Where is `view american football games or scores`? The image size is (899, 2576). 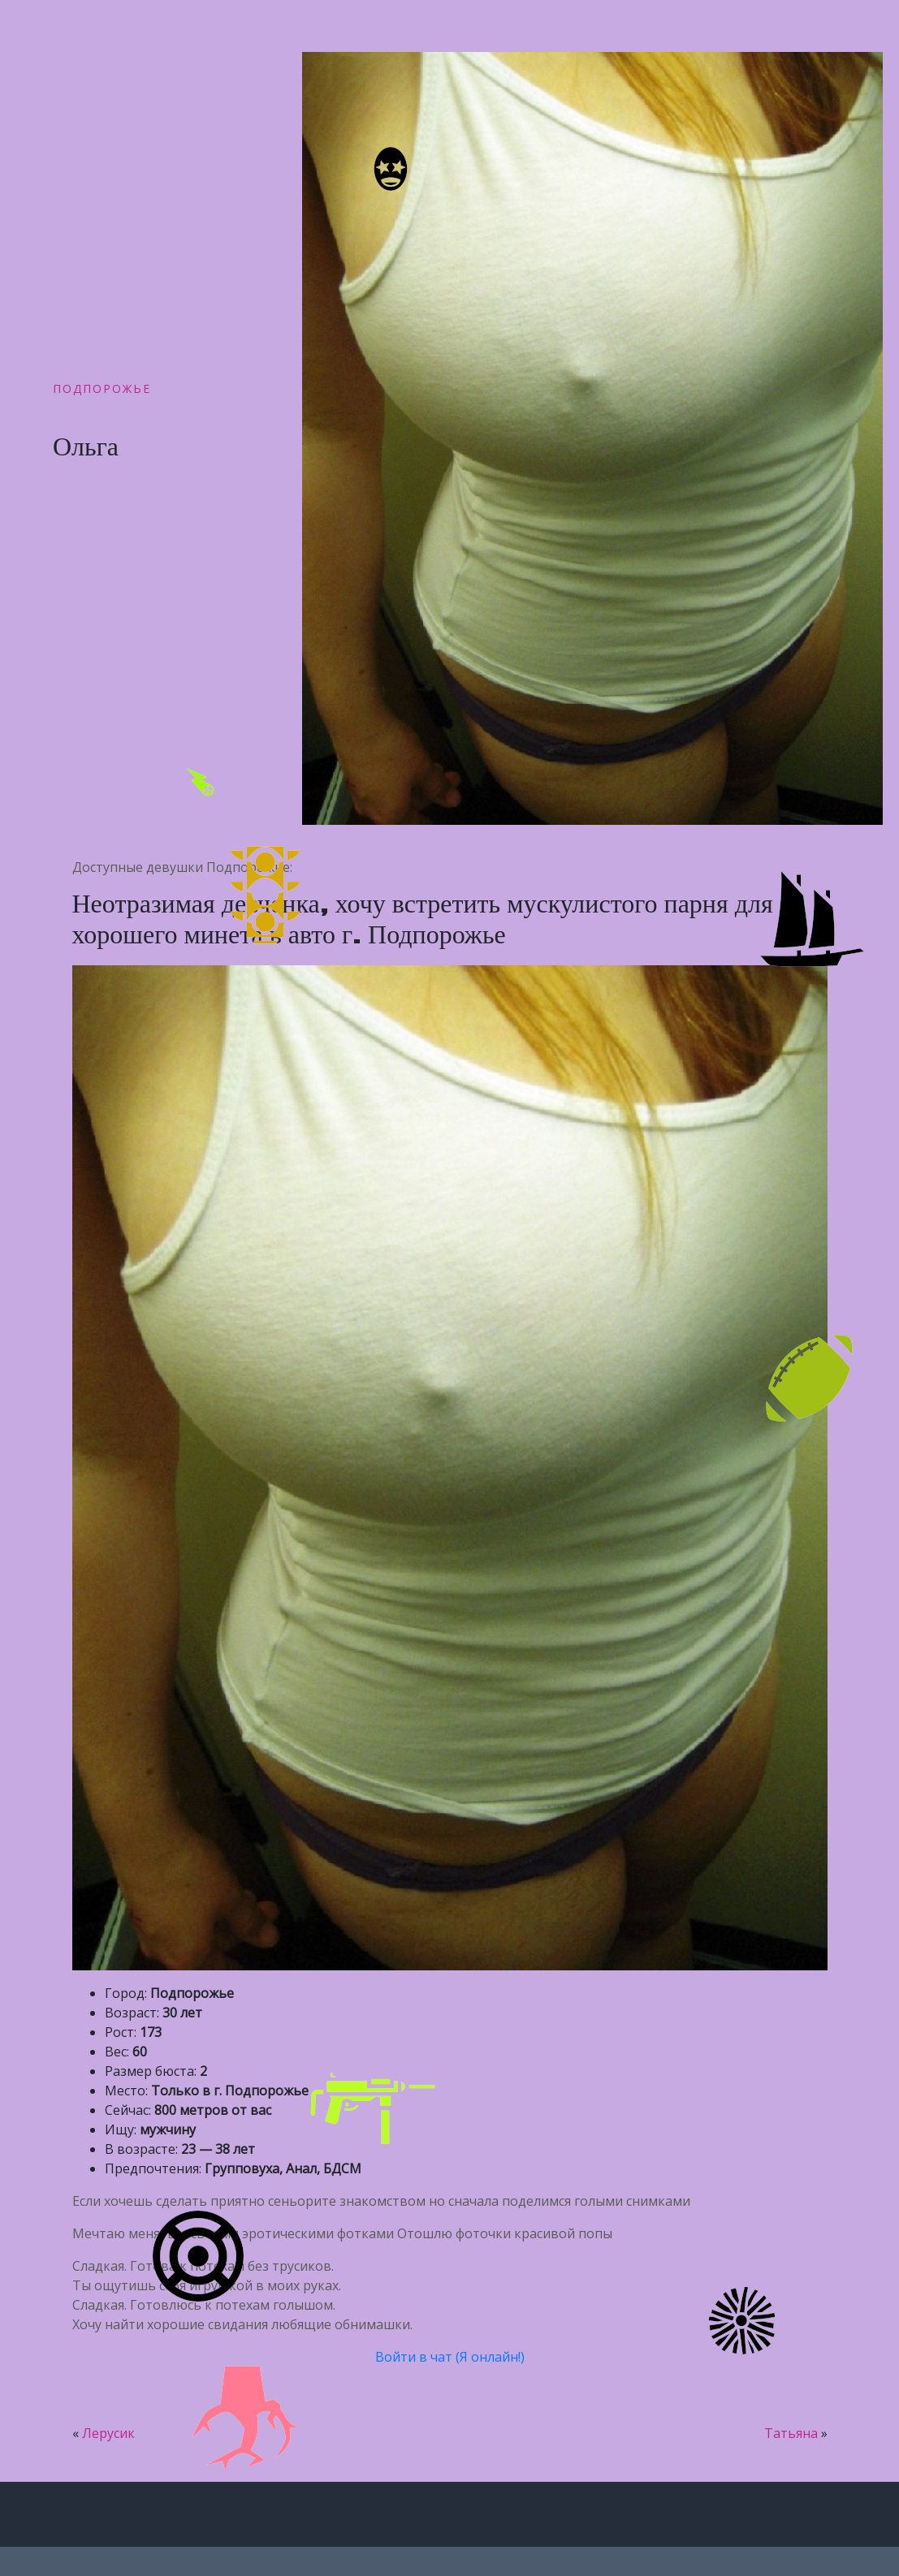 view american football games or scores is located at coordinates (809, 1378).